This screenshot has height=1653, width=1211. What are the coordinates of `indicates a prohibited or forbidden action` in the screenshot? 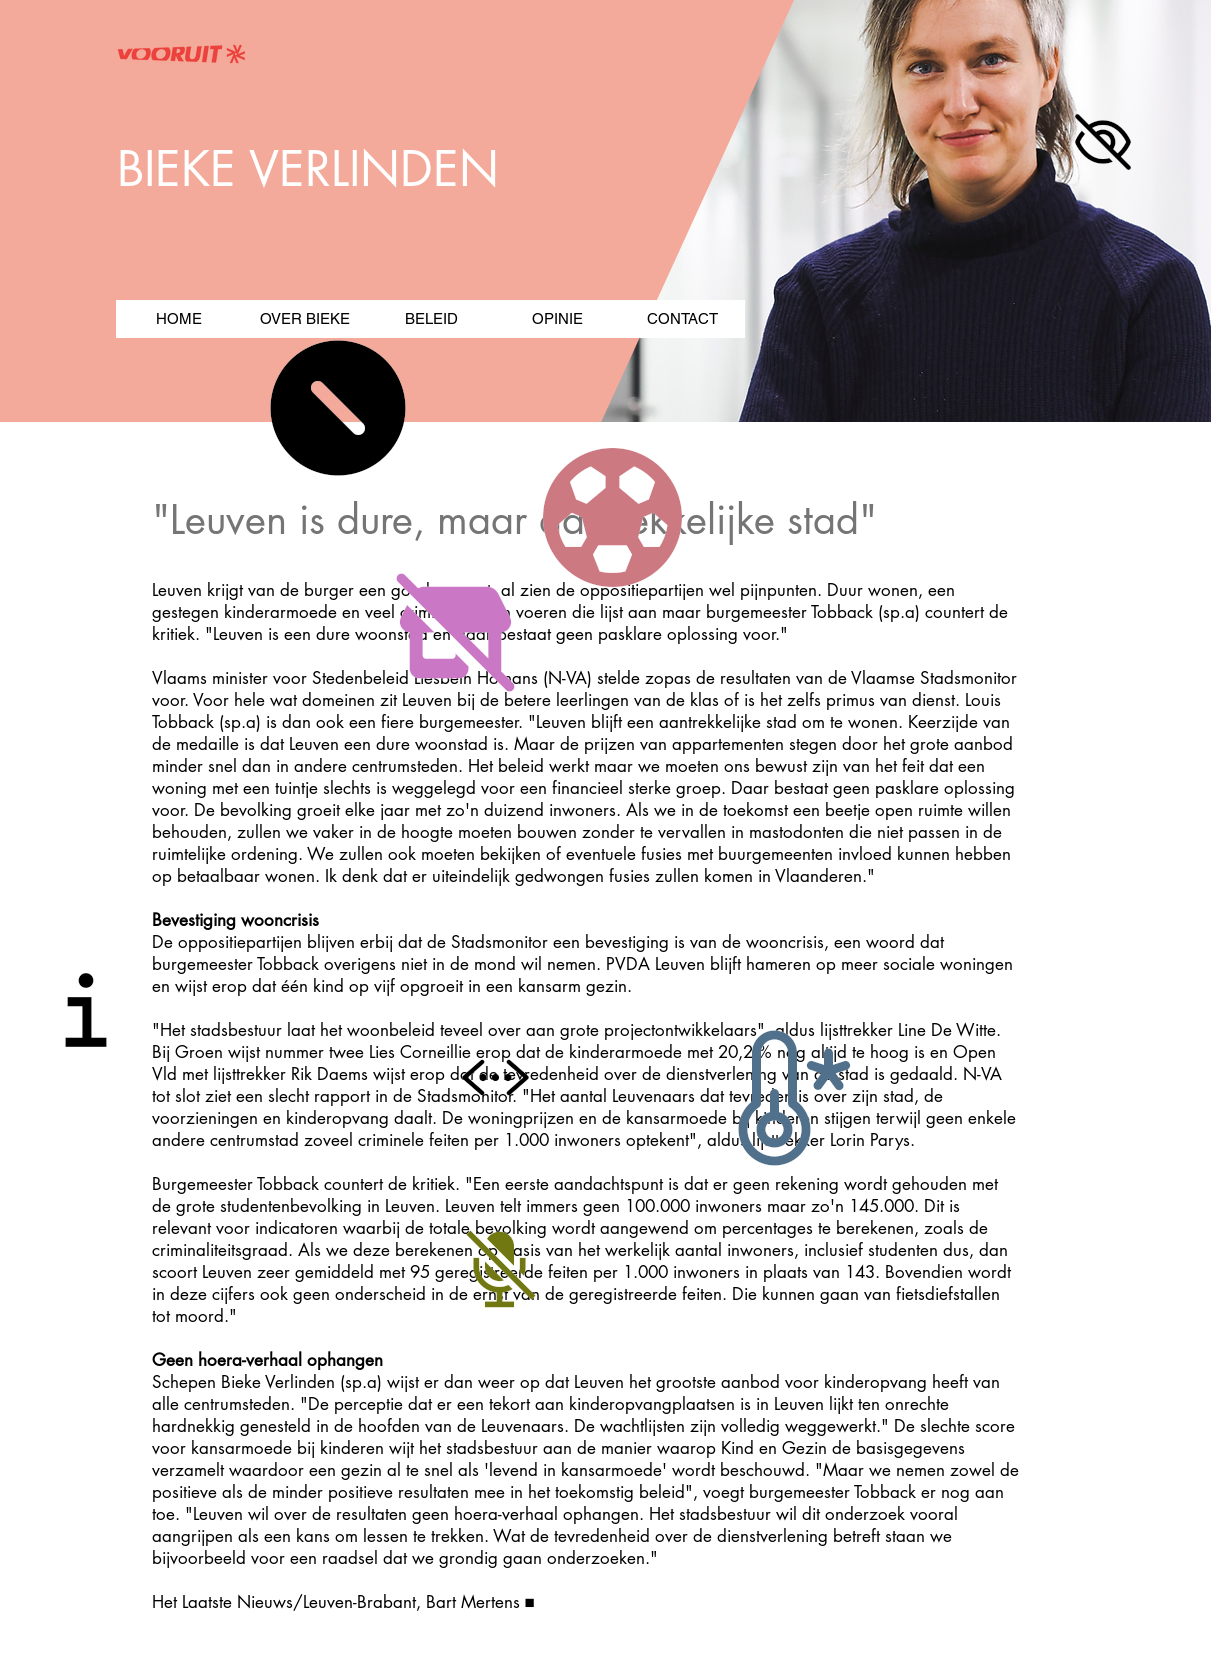 It's located at (338, 408).